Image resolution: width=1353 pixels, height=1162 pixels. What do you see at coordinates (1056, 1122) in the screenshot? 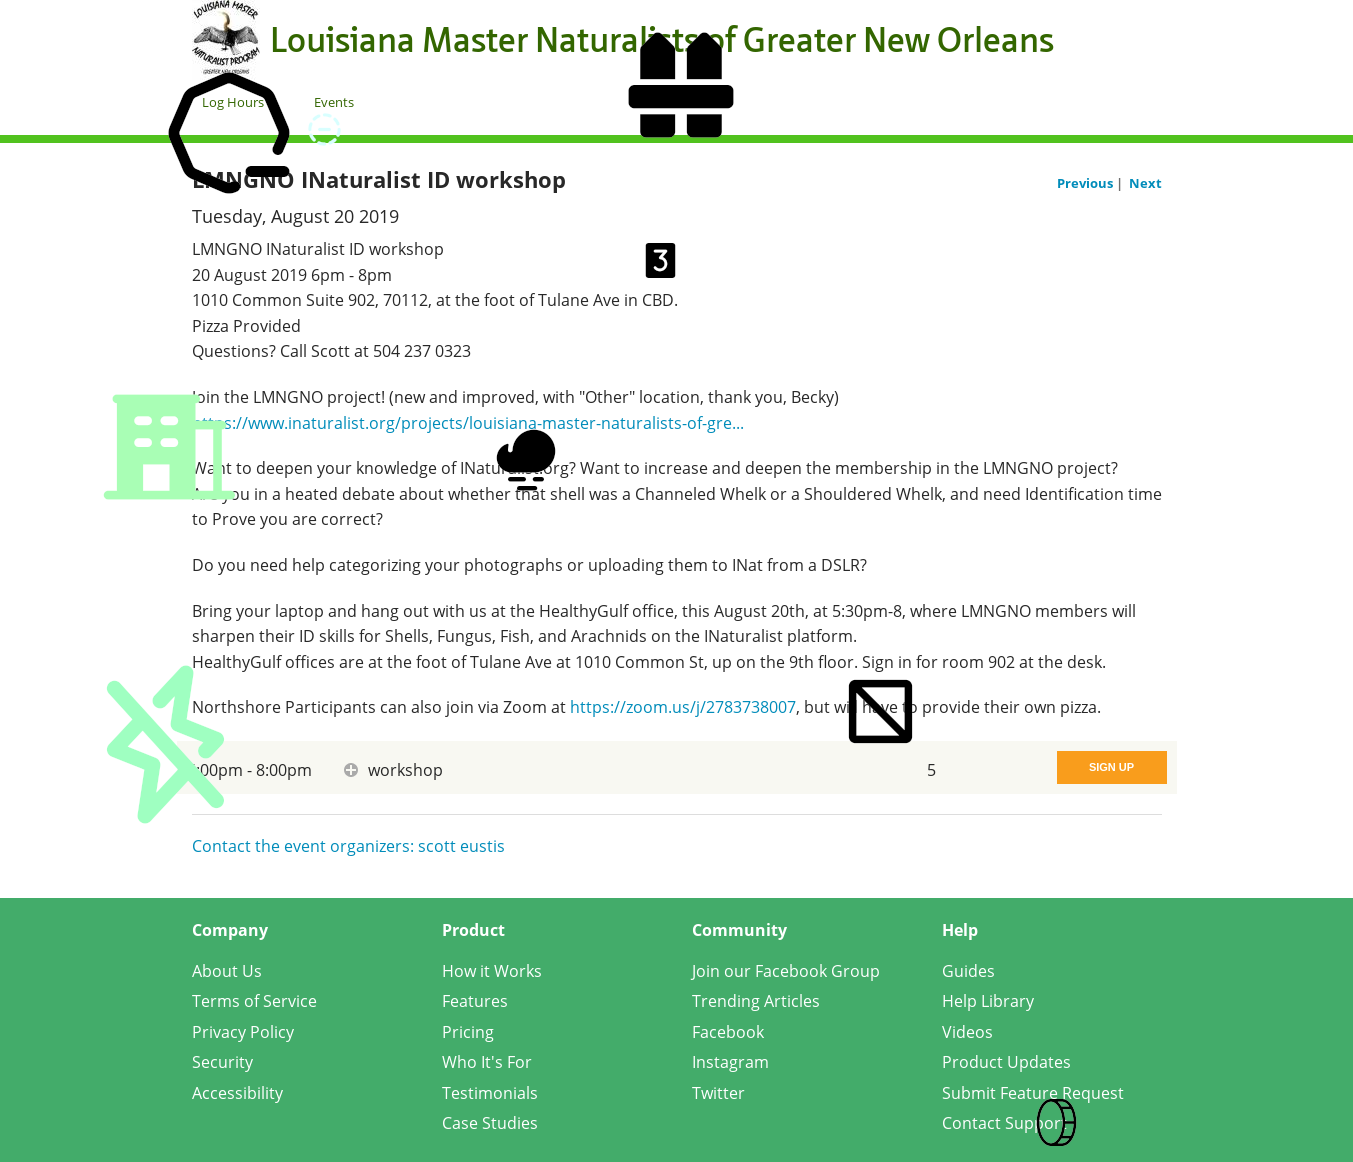
I see `view account balance or credits` at bounding box center [1056, 1122].